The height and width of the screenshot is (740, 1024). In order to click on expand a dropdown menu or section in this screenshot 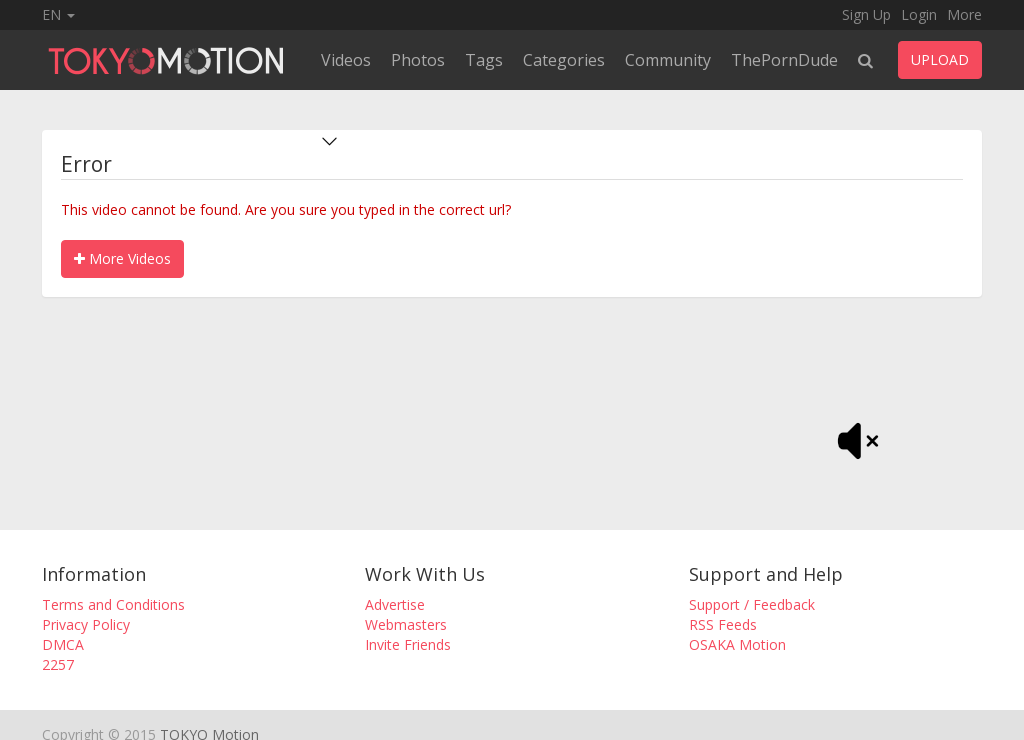, I will do `click(329, 141)`.